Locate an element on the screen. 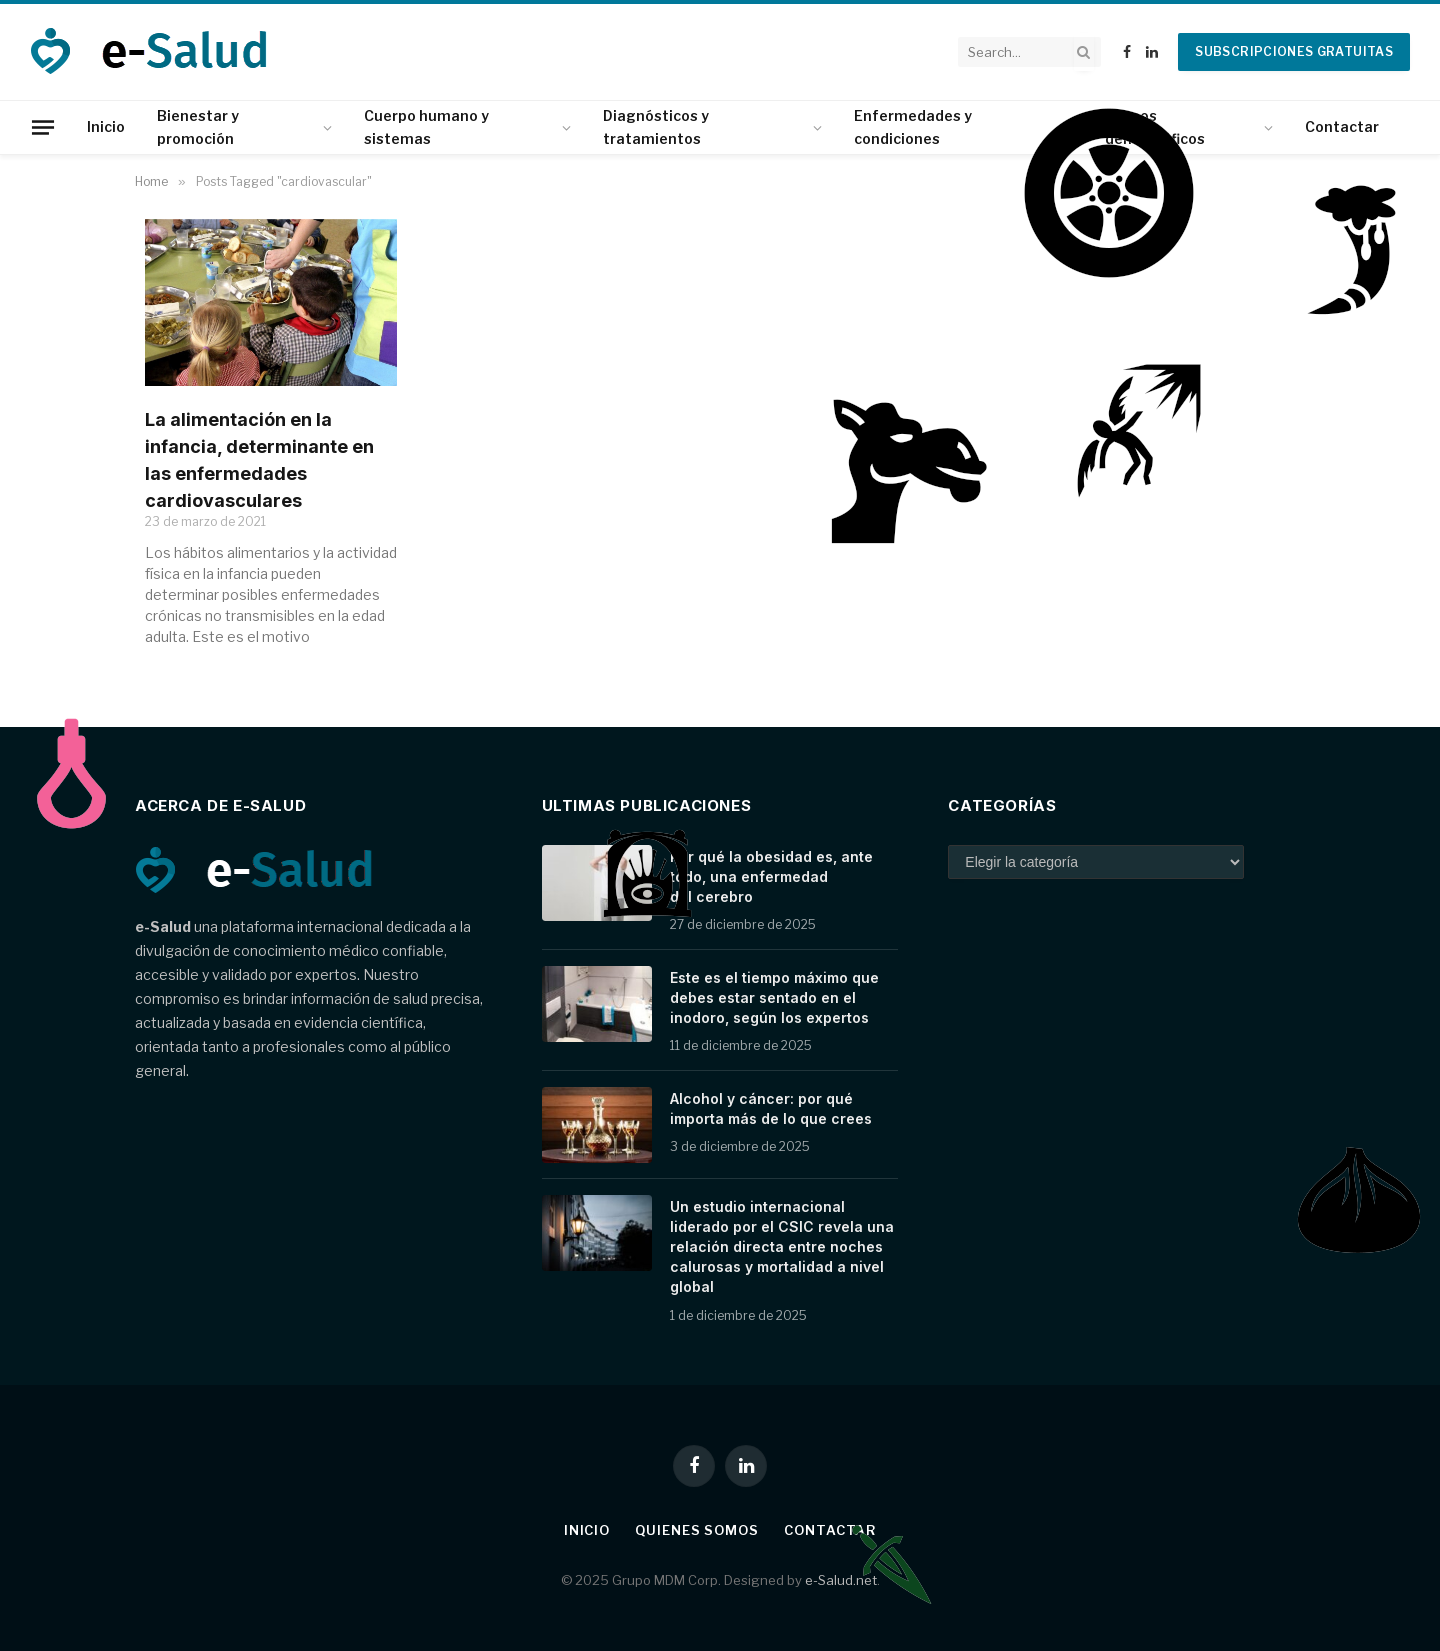 This screenshot has height=1651, width=1440. select dumpling or bao item in a food game is located at coordinates (1359, 1200).